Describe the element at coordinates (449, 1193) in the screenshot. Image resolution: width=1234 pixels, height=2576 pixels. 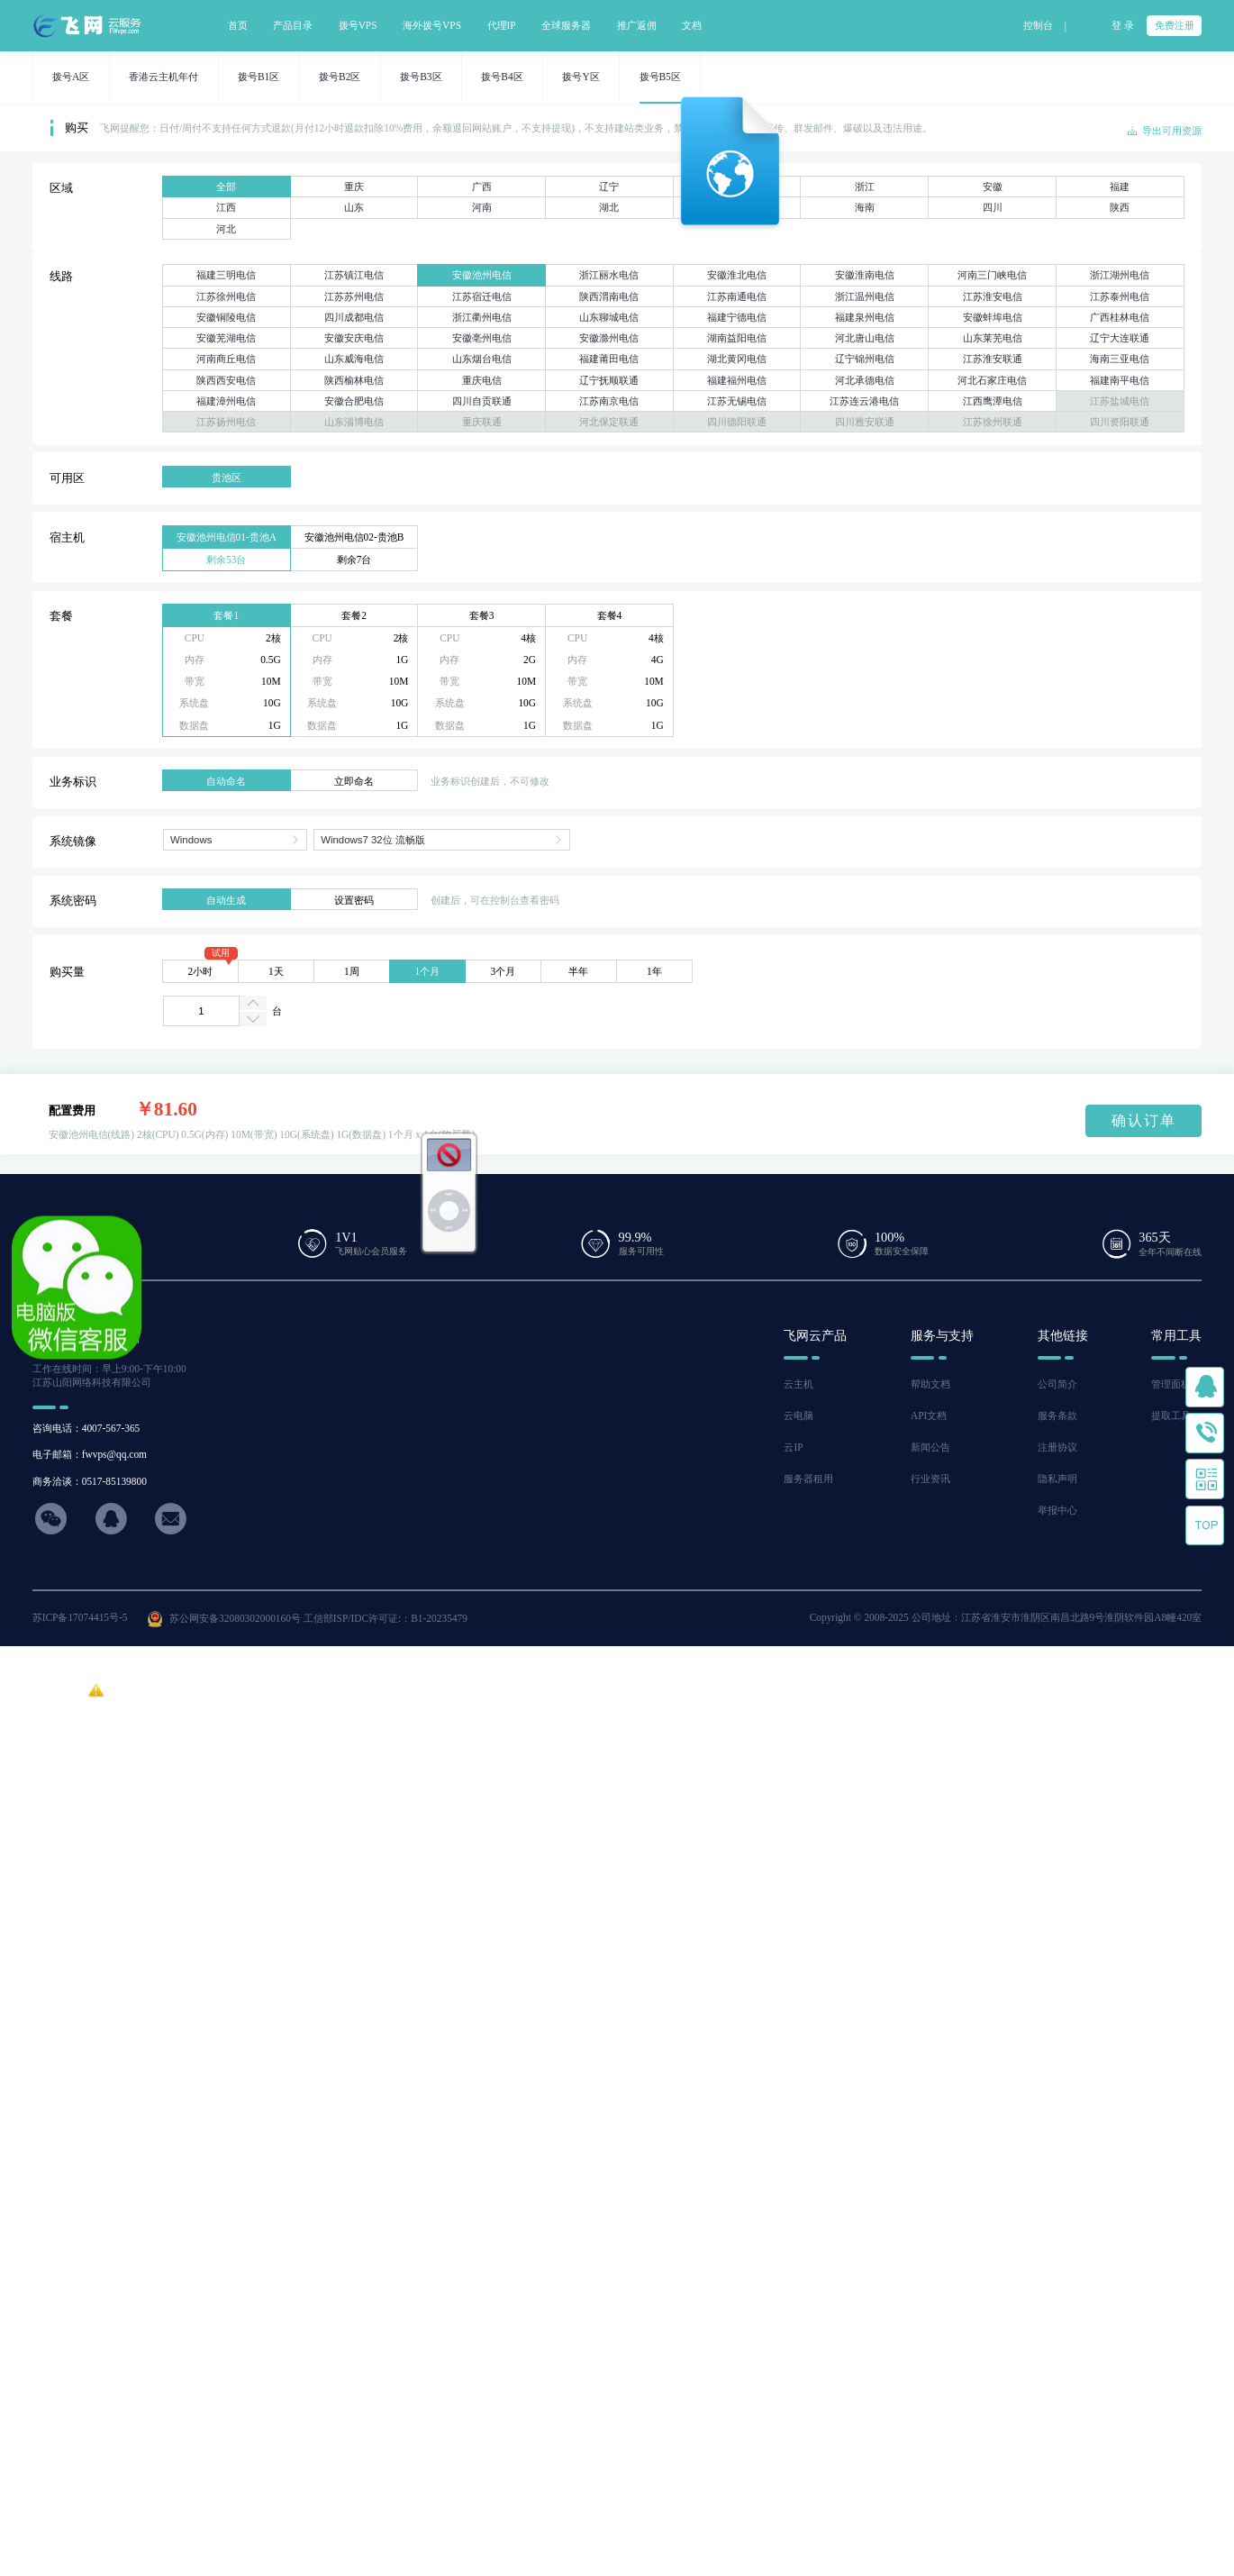
I see `iPod nano device (white) with sync or connection error` at that location.